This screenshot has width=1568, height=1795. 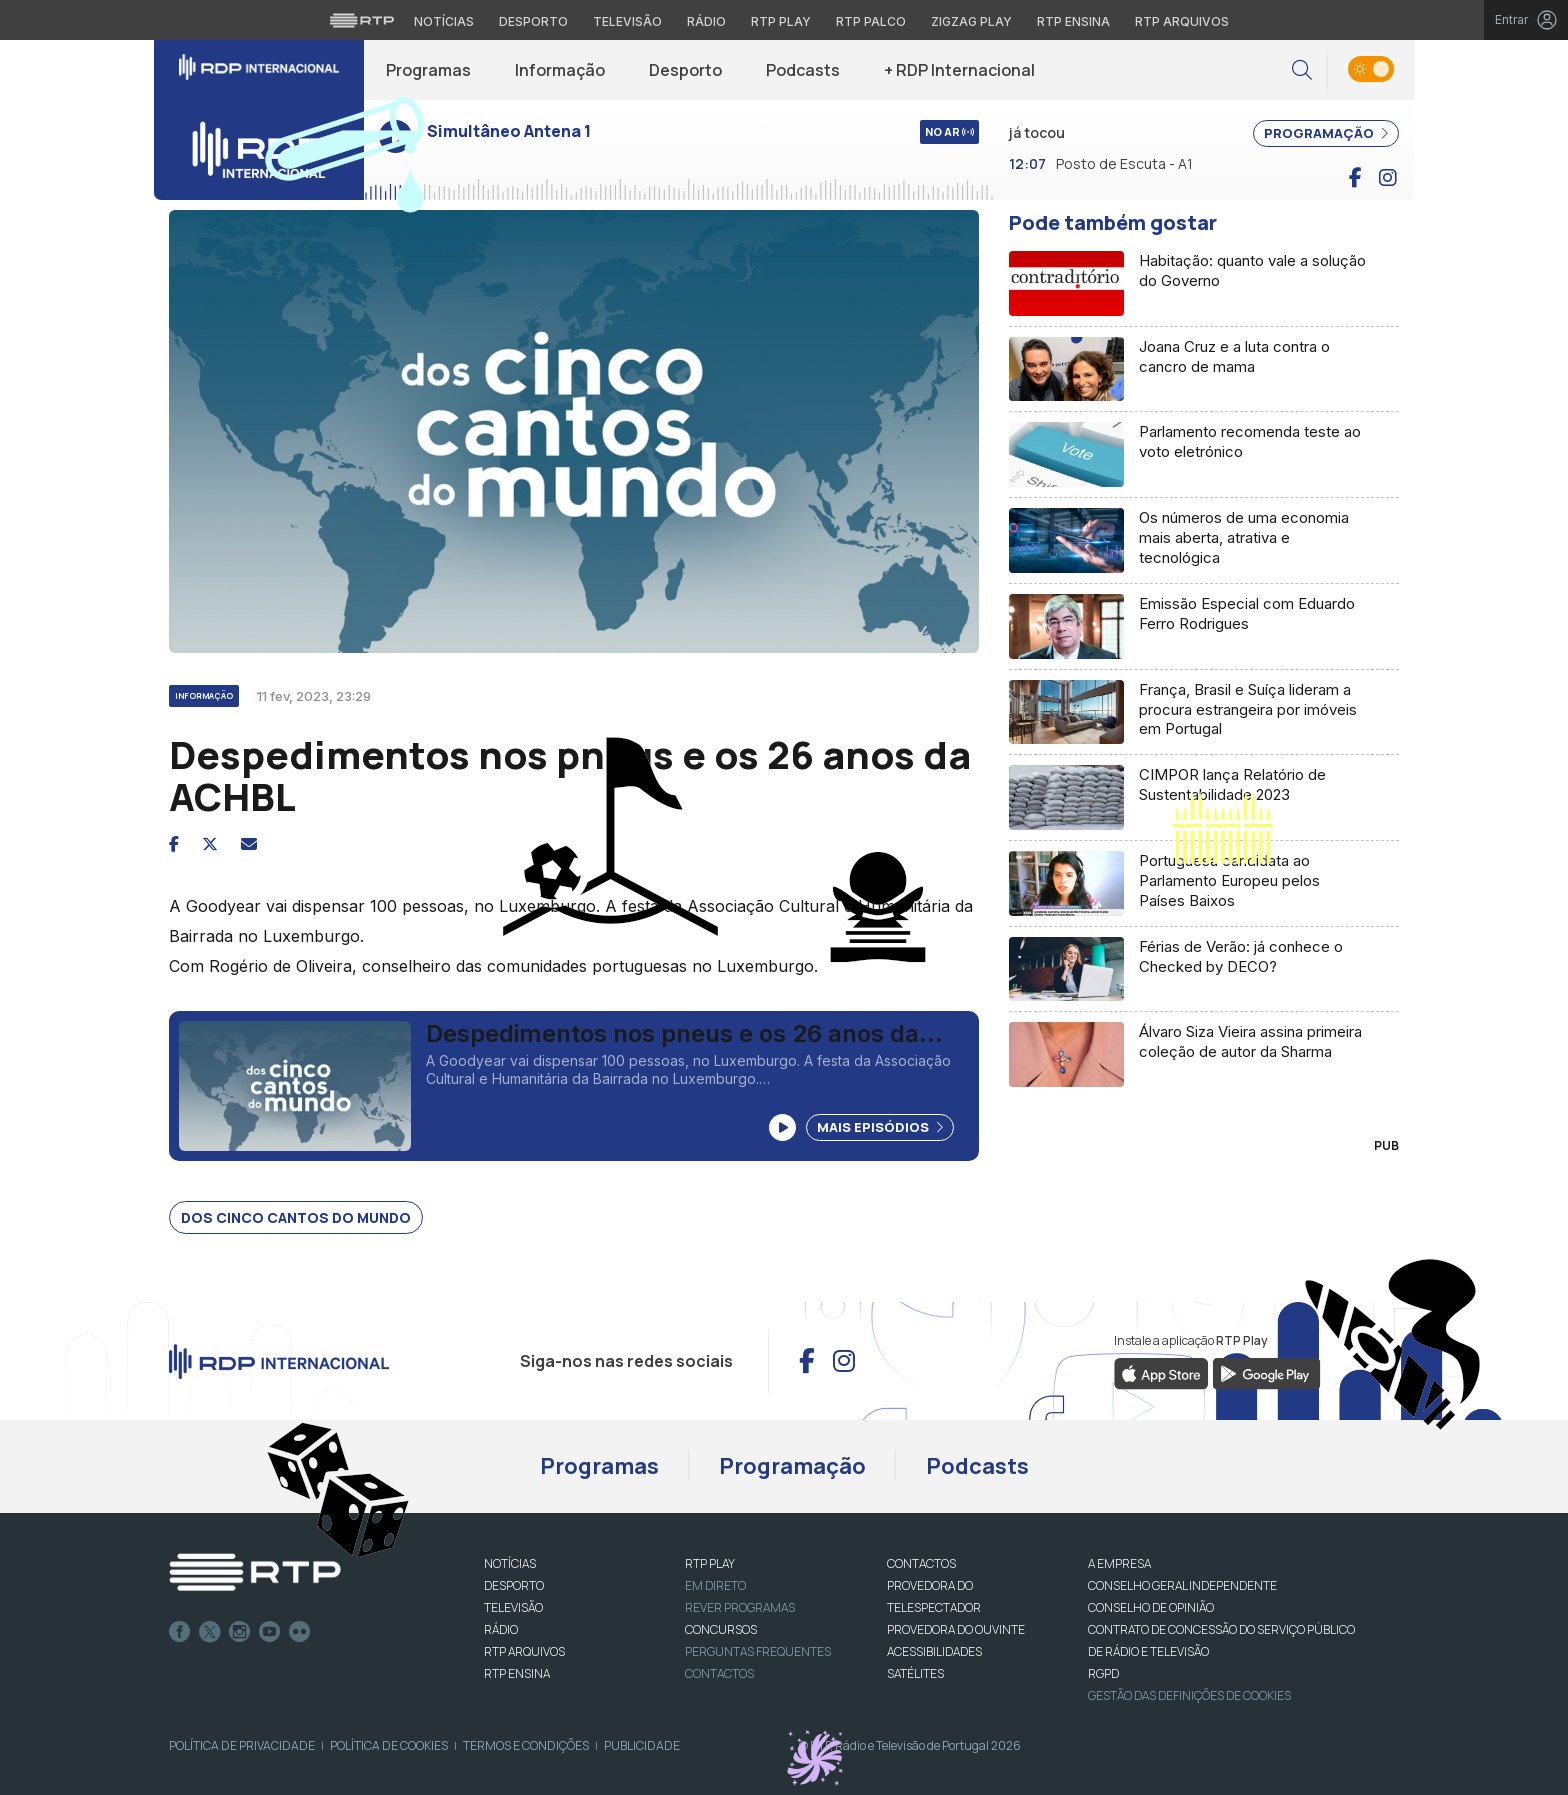 I want to click on access space or astronomy-themed content, so click(x=815, y=1758).